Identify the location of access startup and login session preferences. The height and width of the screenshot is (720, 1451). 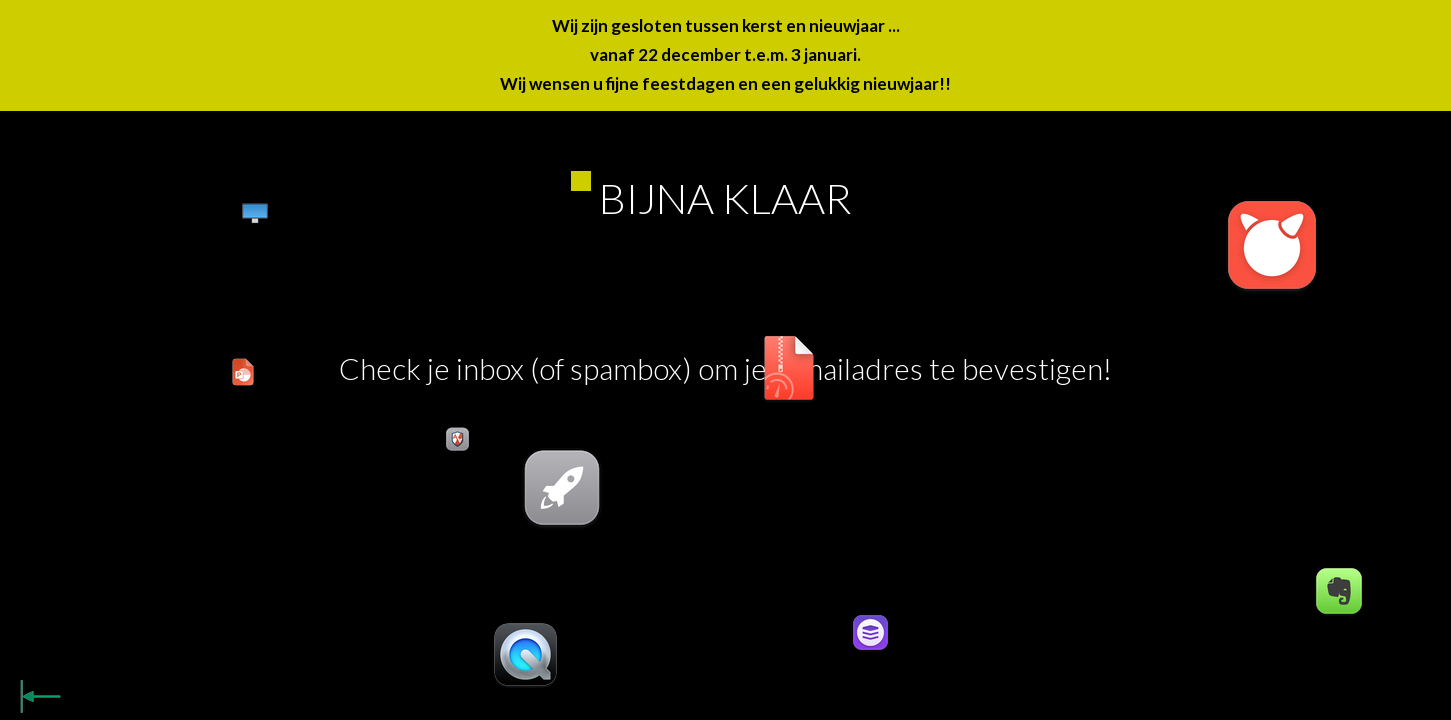
(562, 489).